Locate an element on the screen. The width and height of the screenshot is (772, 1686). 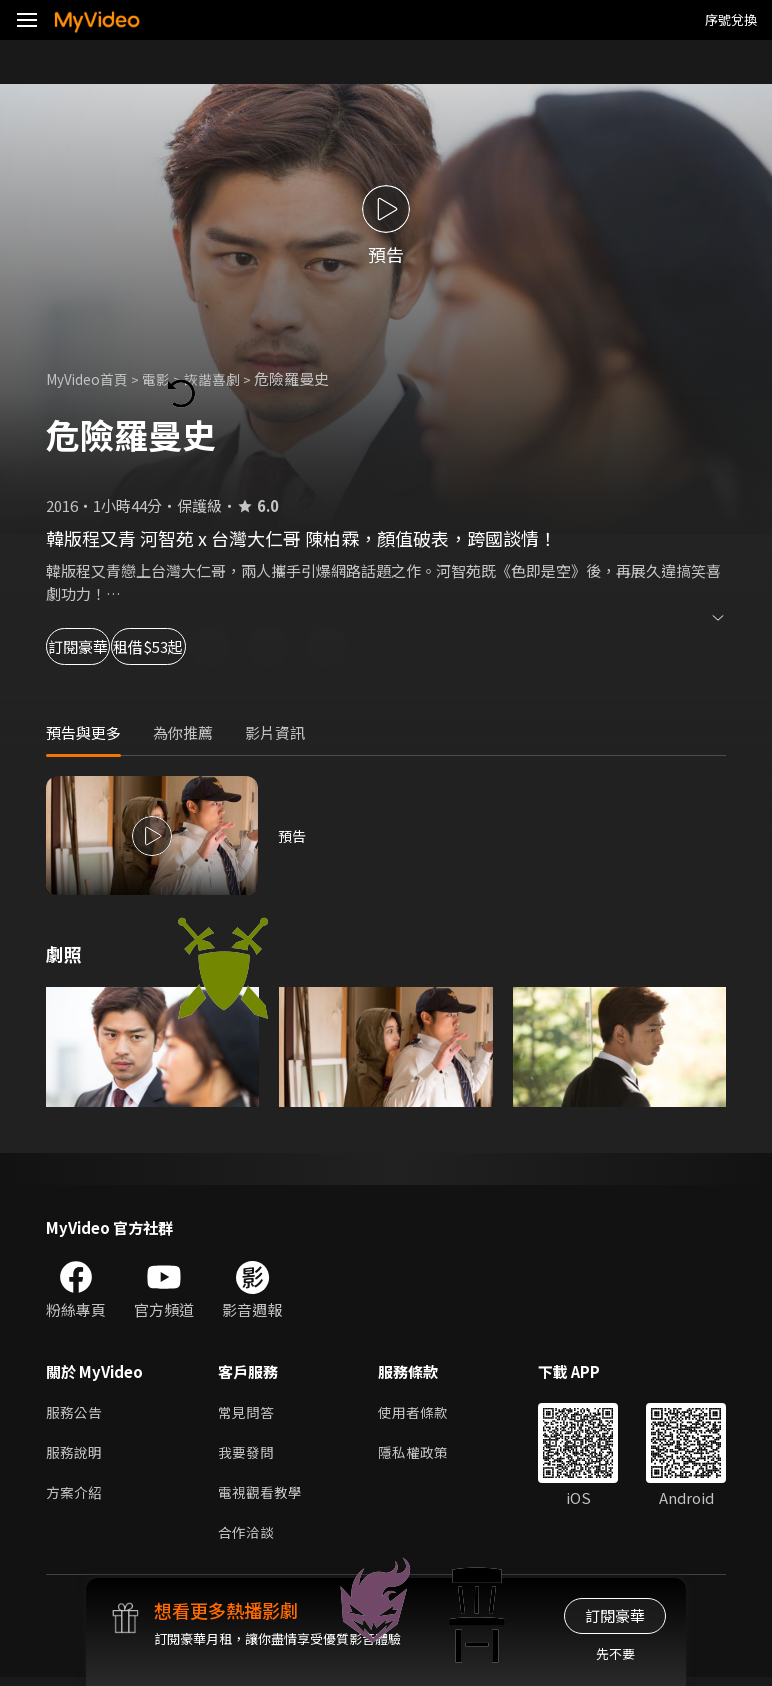
access combat or battle features is located at coordinates (222, 968).